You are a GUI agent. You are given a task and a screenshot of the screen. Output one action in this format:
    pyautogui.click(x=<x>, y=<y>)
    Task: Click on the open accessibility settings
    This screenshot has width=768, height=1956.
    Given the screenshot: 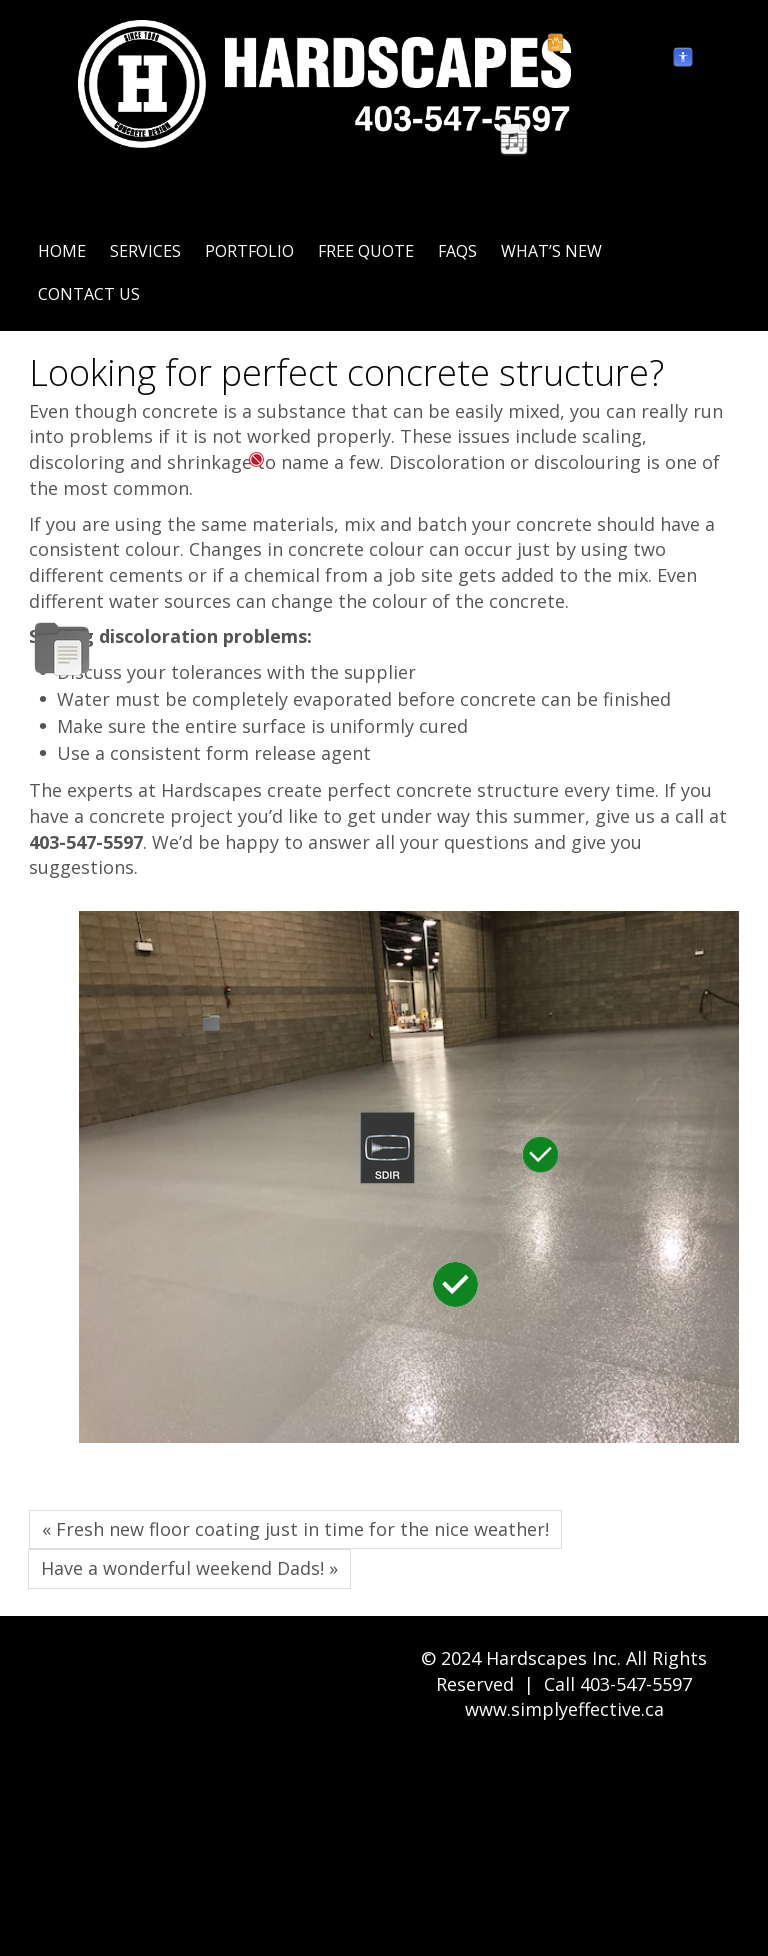 What is the action you would take?
    pyautogui.click(x=683, y=57)
    